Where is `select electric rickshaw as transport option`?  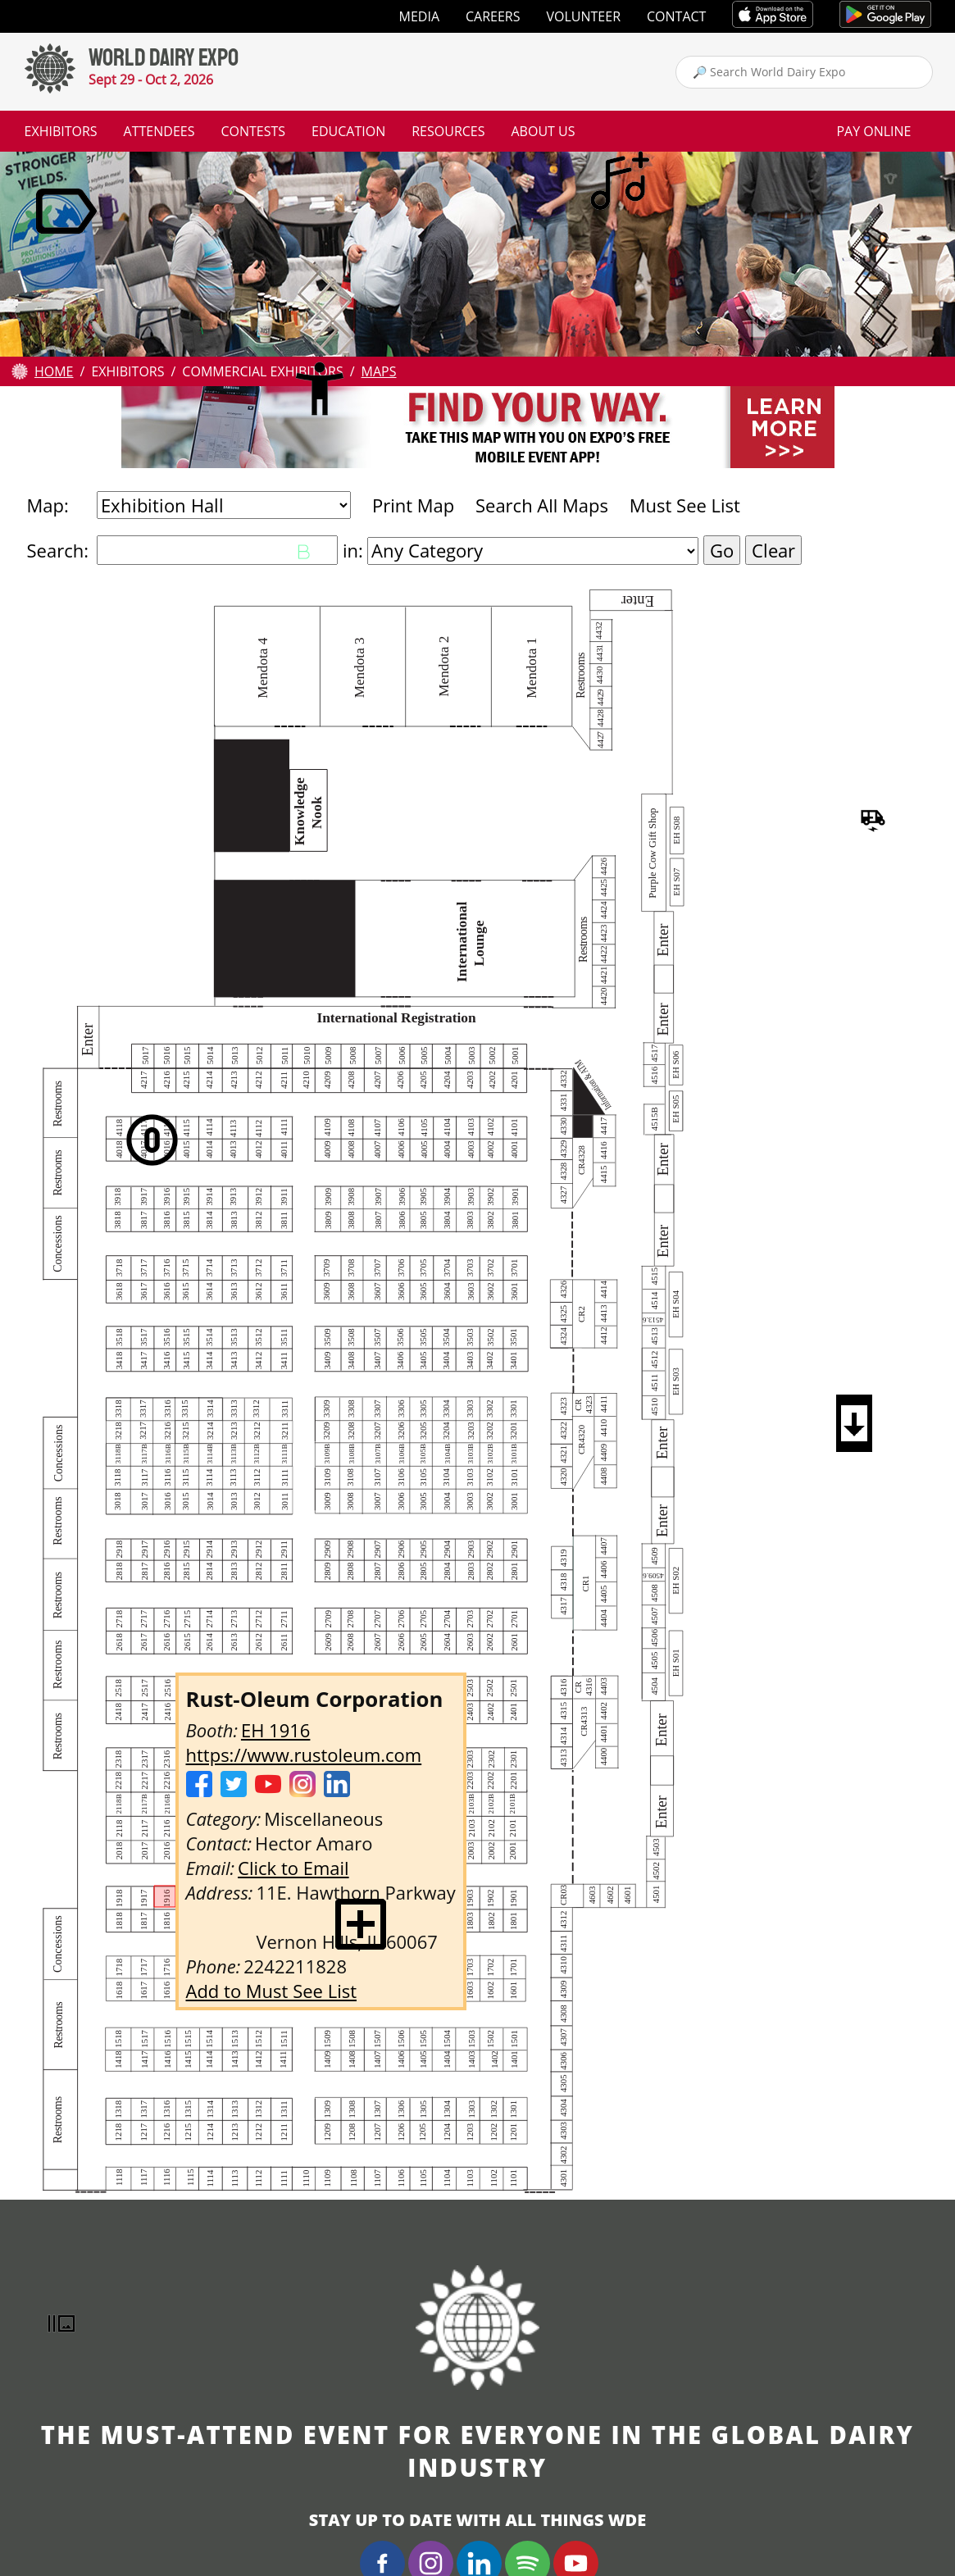 select electric rickshaw as transport option is located at coordinates (873, 820).